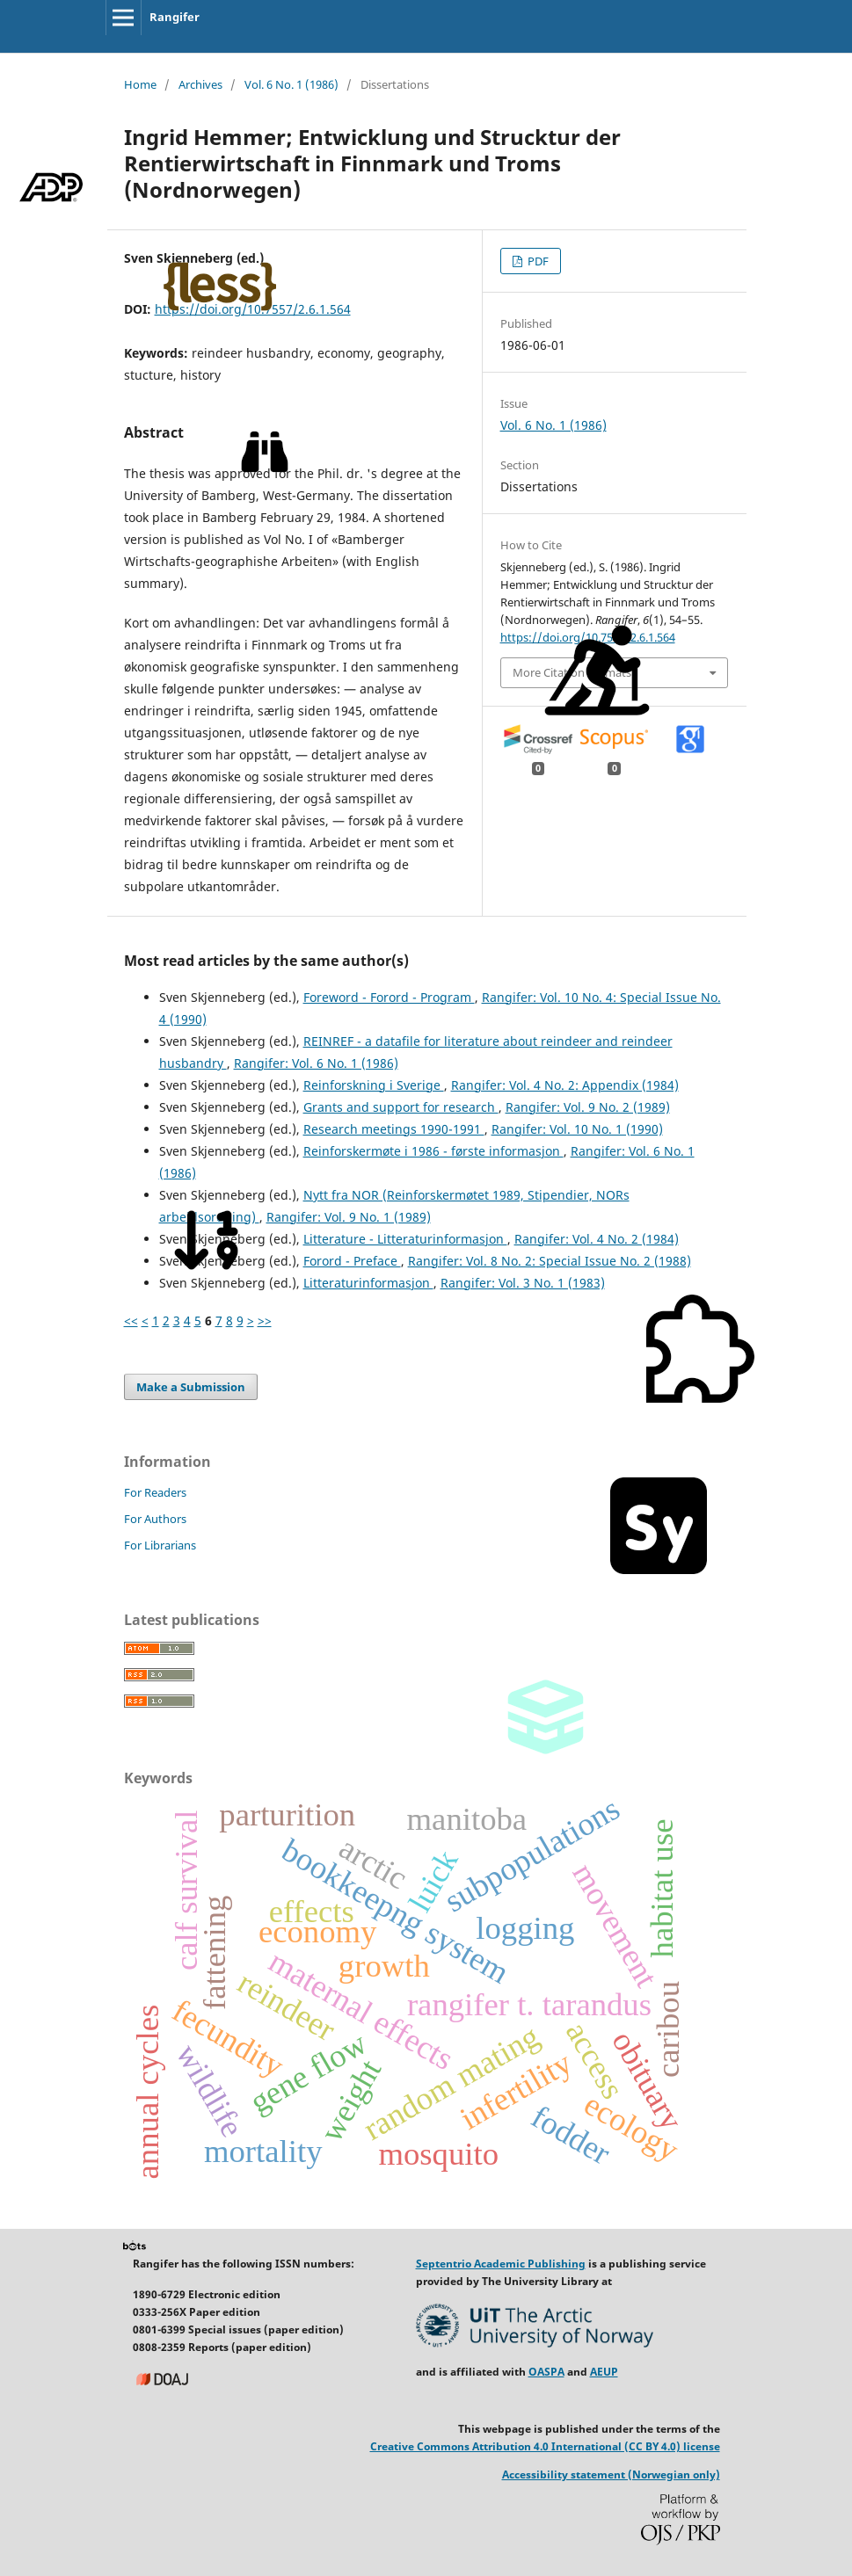 This screenshot has width=852, height=2576. I want to click on access islamic prayer times or qibla direction, so click(545, 1716).